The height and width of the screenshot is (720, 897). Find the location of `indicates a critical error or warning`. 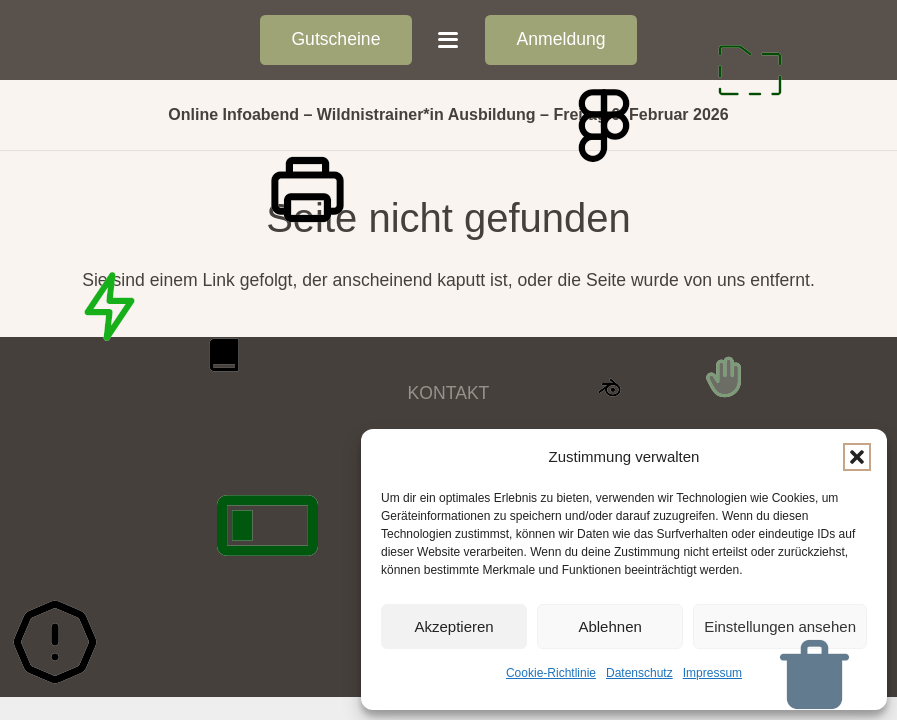

indicates a critical error or warning is located at coordinates (55, 642).